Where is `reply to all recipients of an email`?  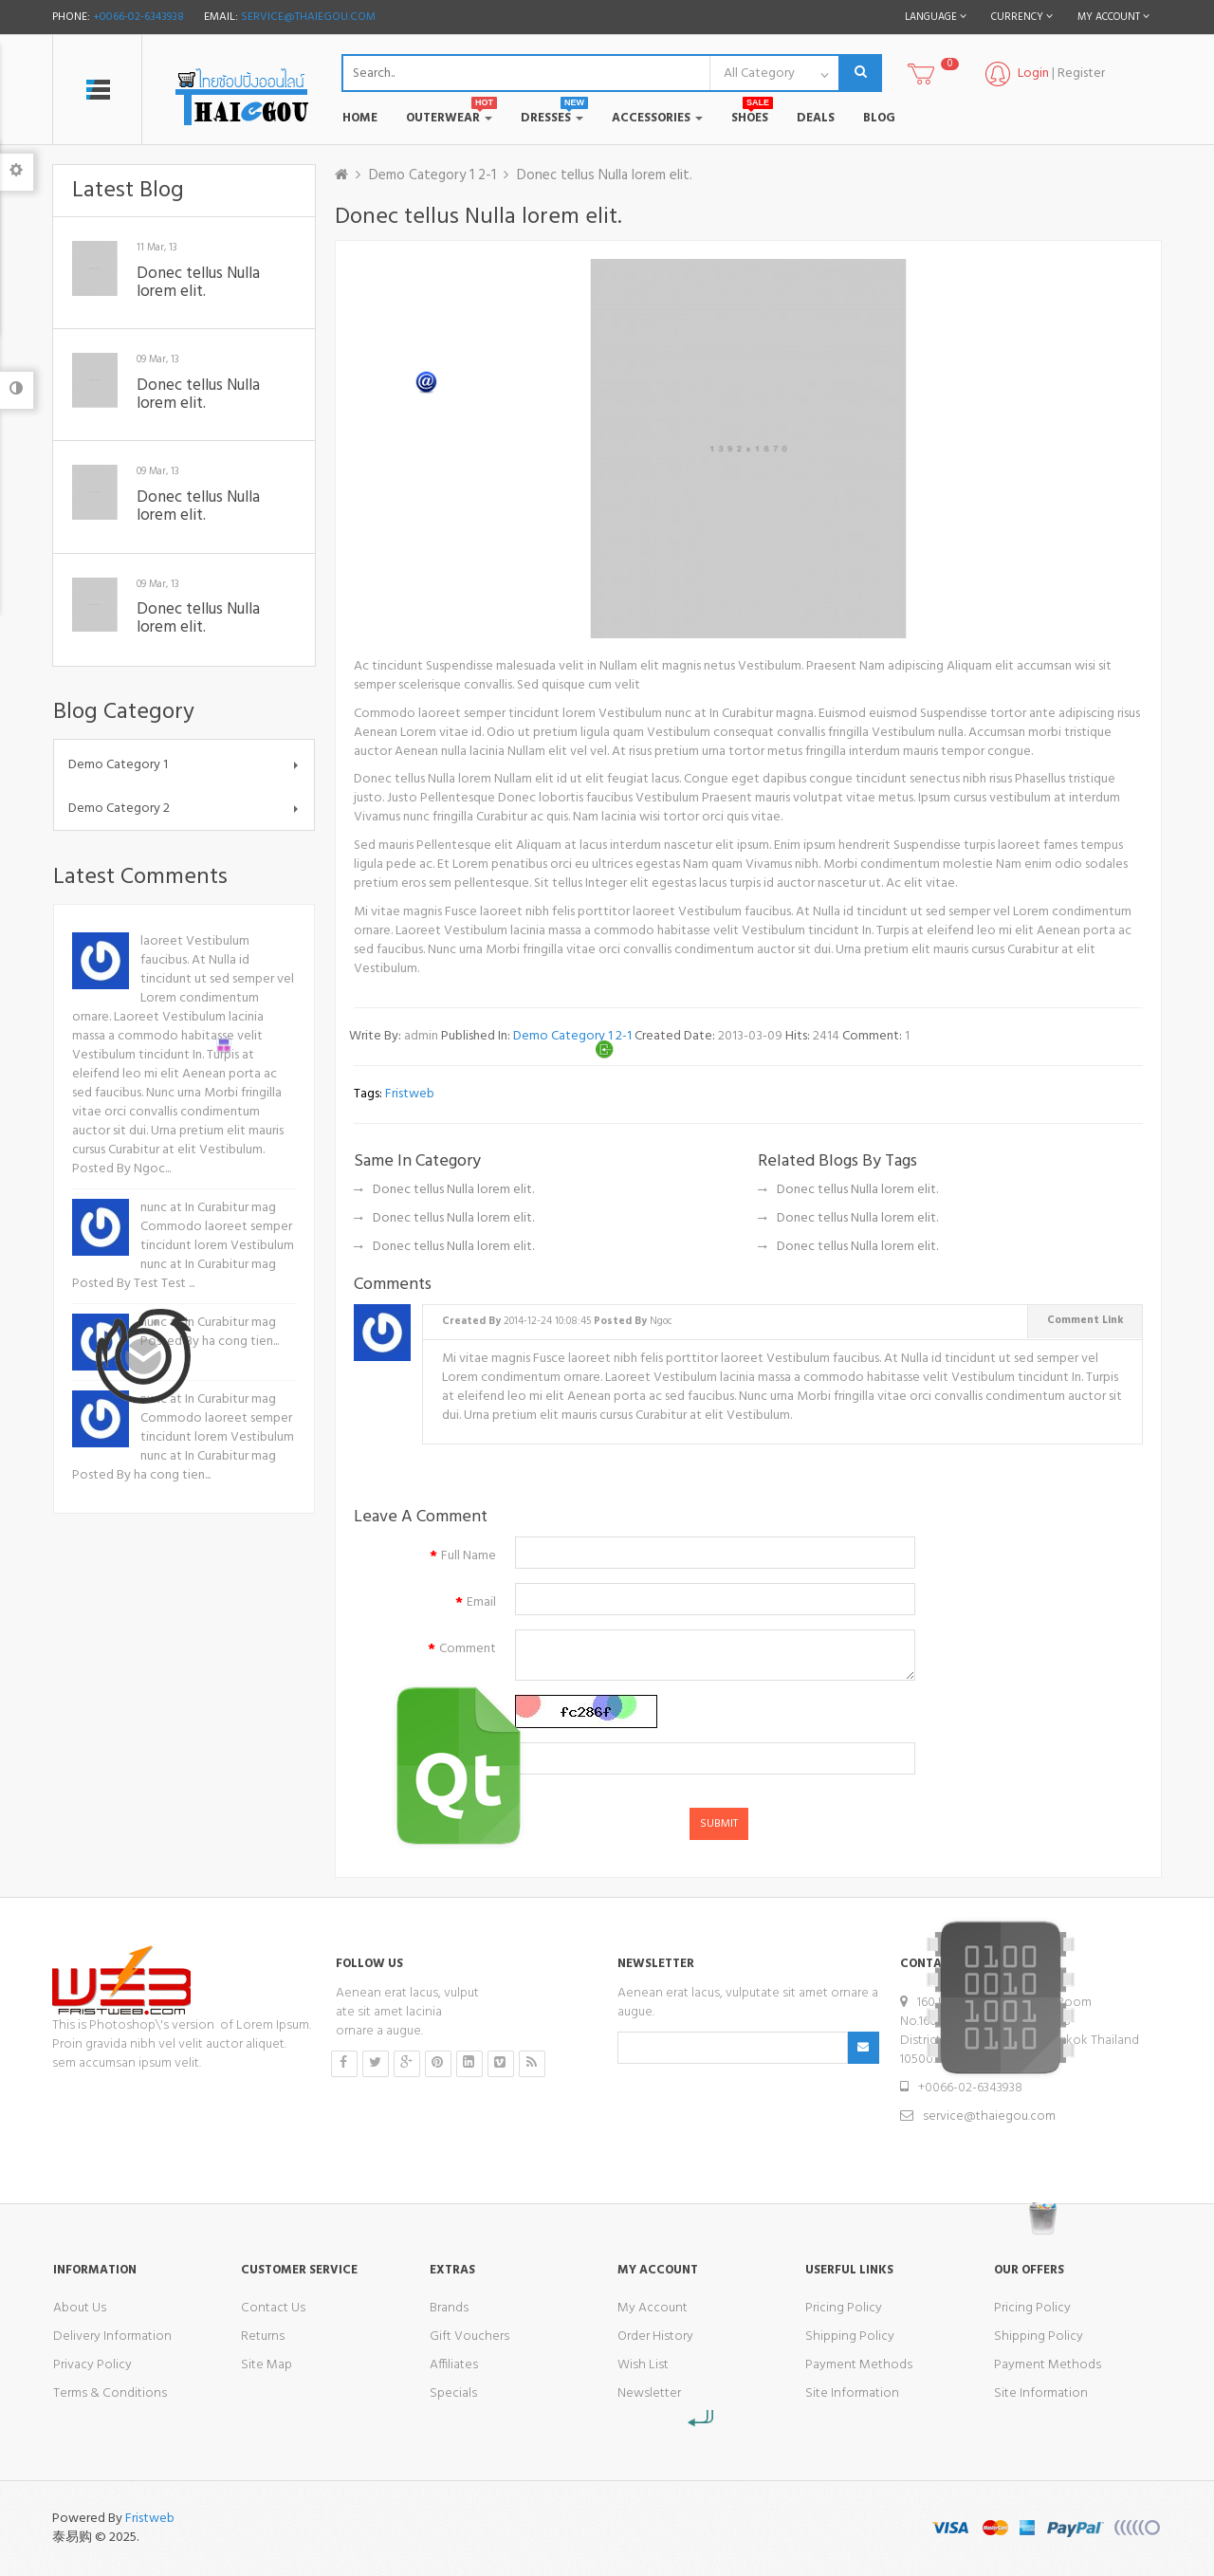 reply to all recipients of an email is located at coordinates (700, 2417).